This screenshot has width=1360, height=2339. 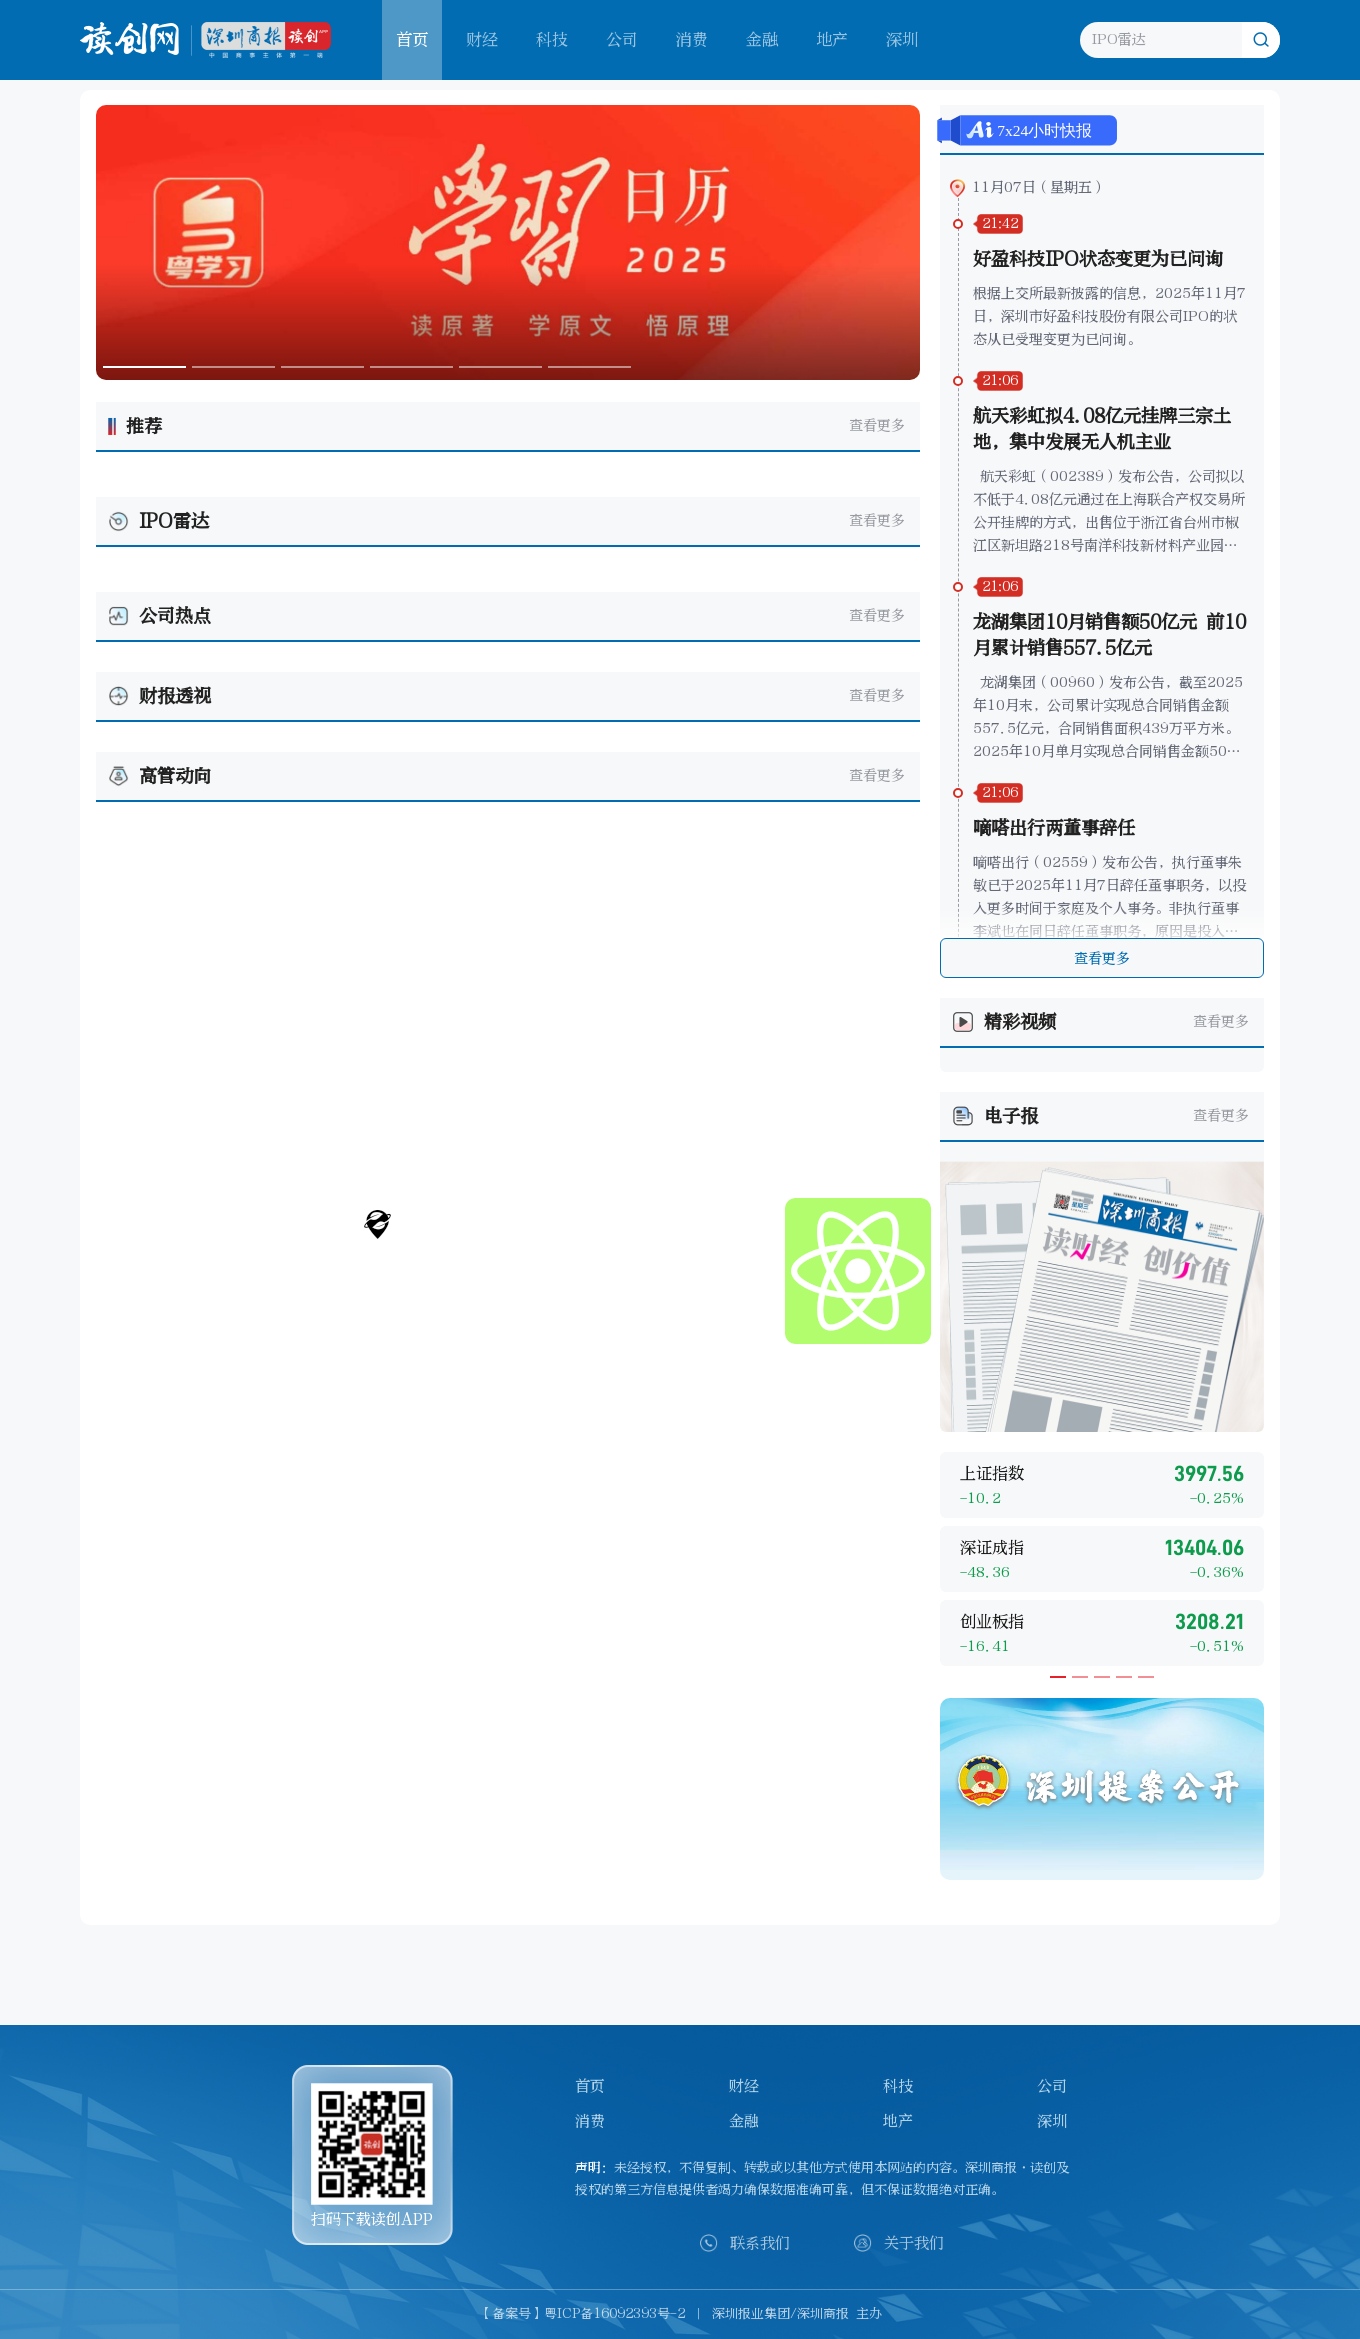 I want to click on open organic maps app, so click(x=377, y=1224).